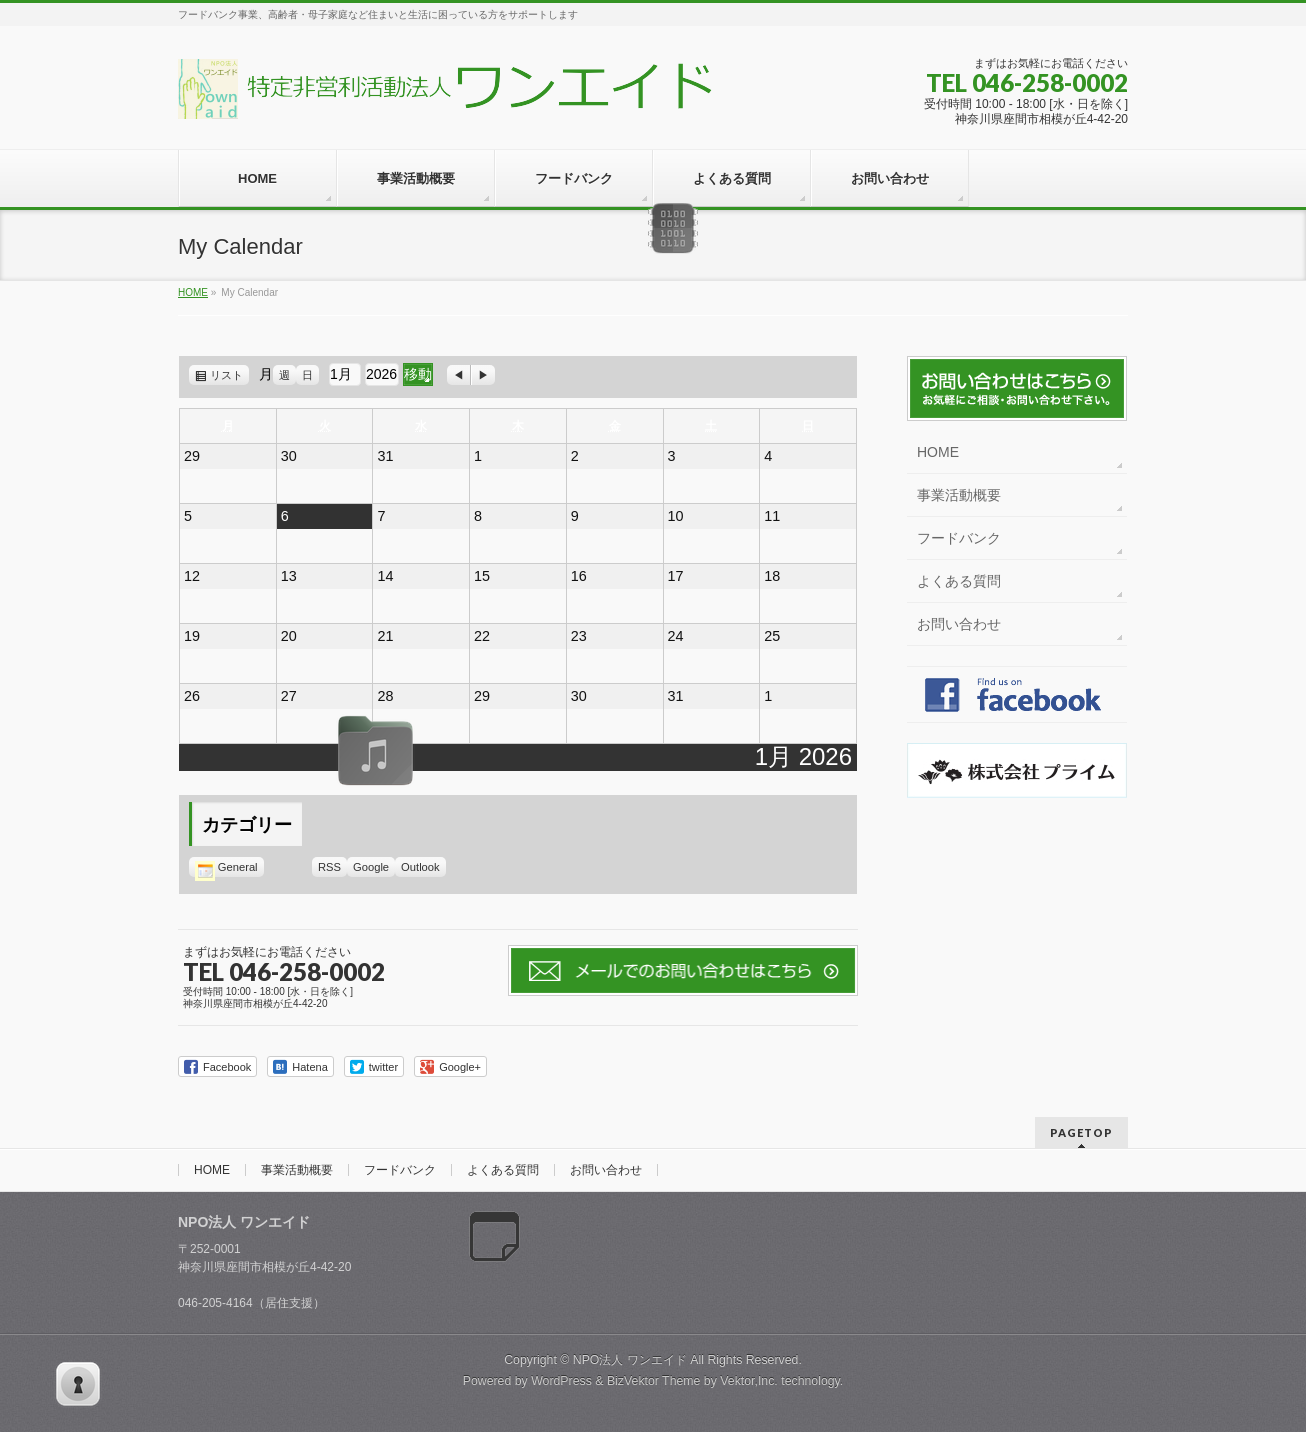  What do you see at coordinates (78, 1385) in the screenshot?
I see `enter password to authenticate` at bounding box center [78, 1385].